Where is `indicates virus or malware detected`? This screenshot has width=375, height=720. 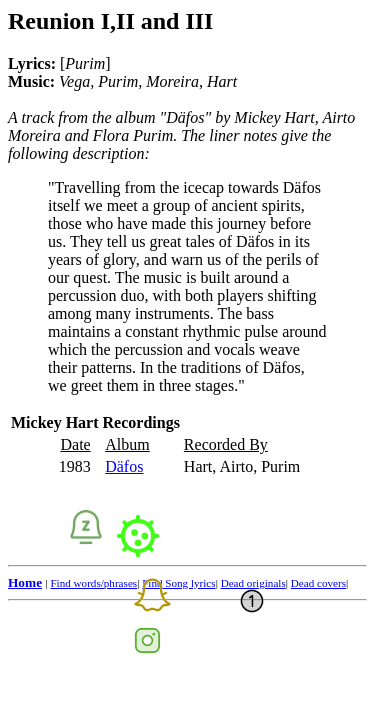
indicates virus or malware detected is located at coordinates (138, 536).